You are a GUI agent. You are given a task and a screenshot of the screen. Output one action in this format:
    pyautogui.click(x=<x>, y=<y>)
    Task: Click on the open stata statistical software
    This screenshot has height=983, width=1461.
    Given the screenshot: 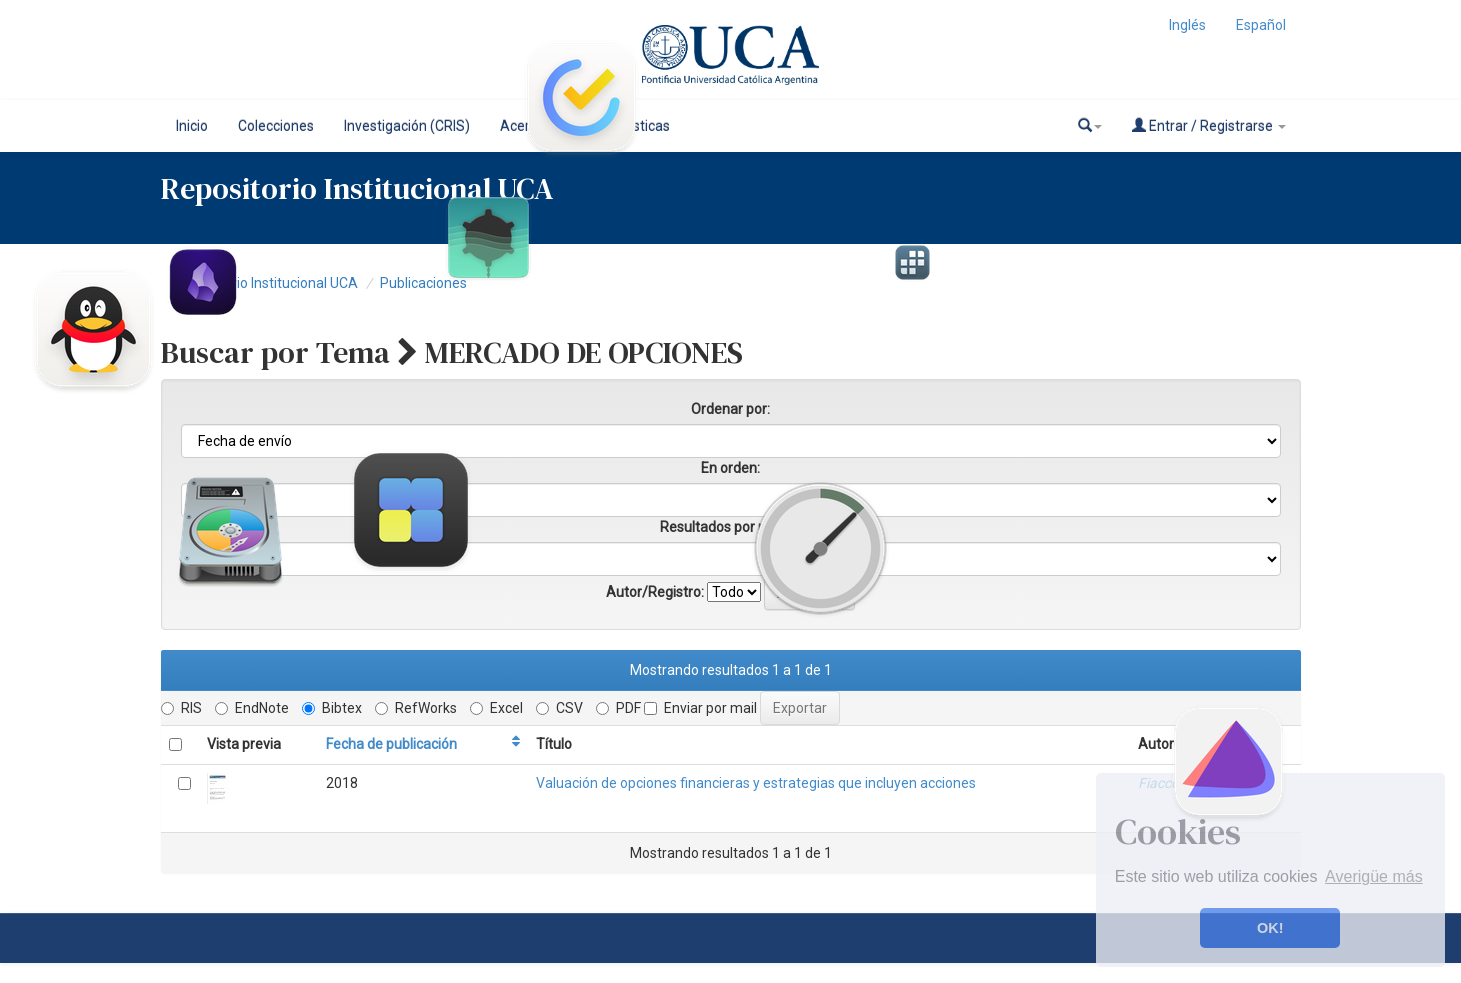 What is the action you would take?
    pyautogui.click(x=912, y=262)
    